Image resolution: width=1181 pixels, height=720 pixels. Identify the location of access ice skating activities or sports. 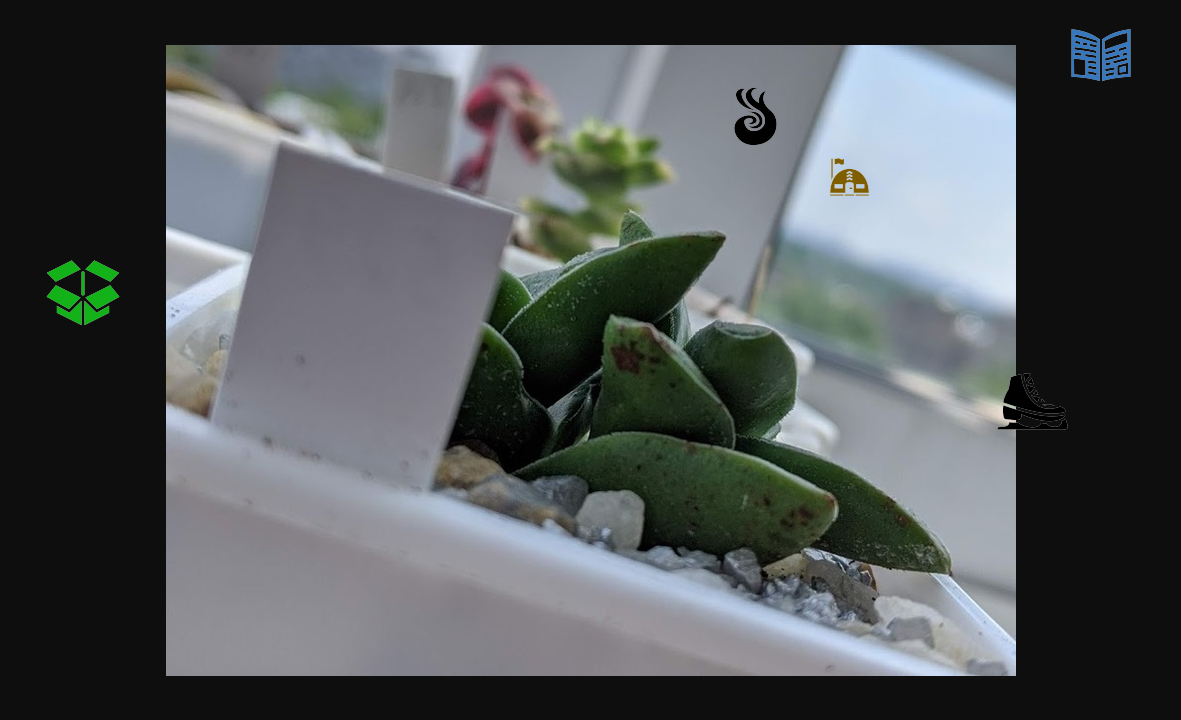
(1032, 401).